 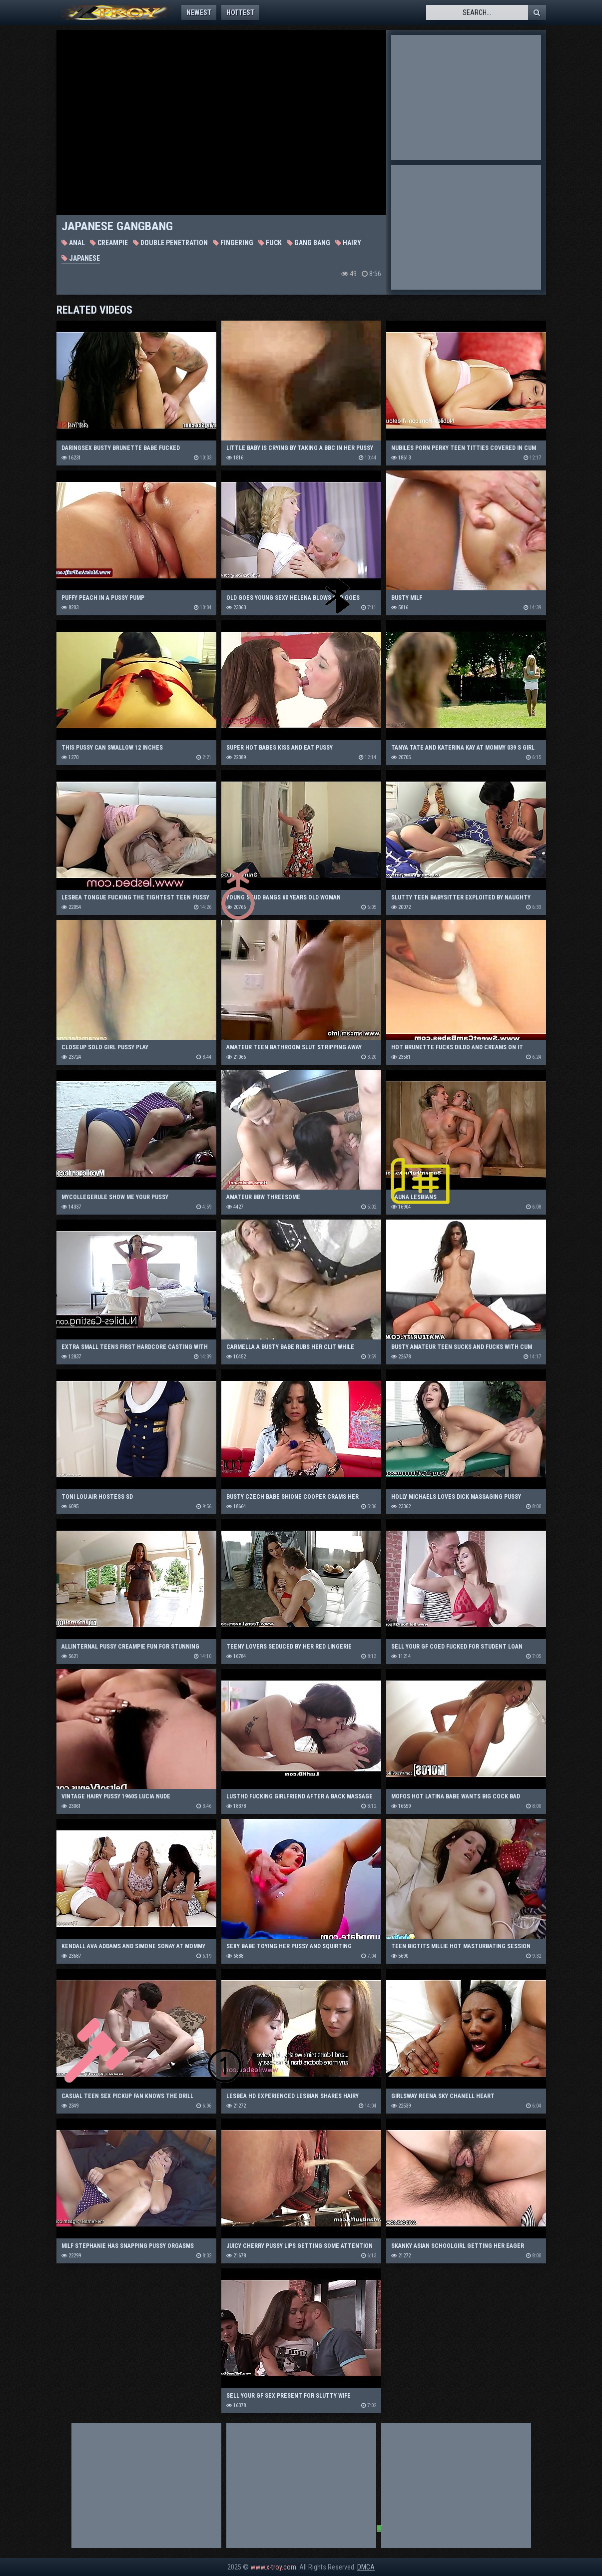 What do you see at coordinates (379, 2529) in the screenshot?
I see `towel or linen amenity indicator` at bounding box center [379, 2529].